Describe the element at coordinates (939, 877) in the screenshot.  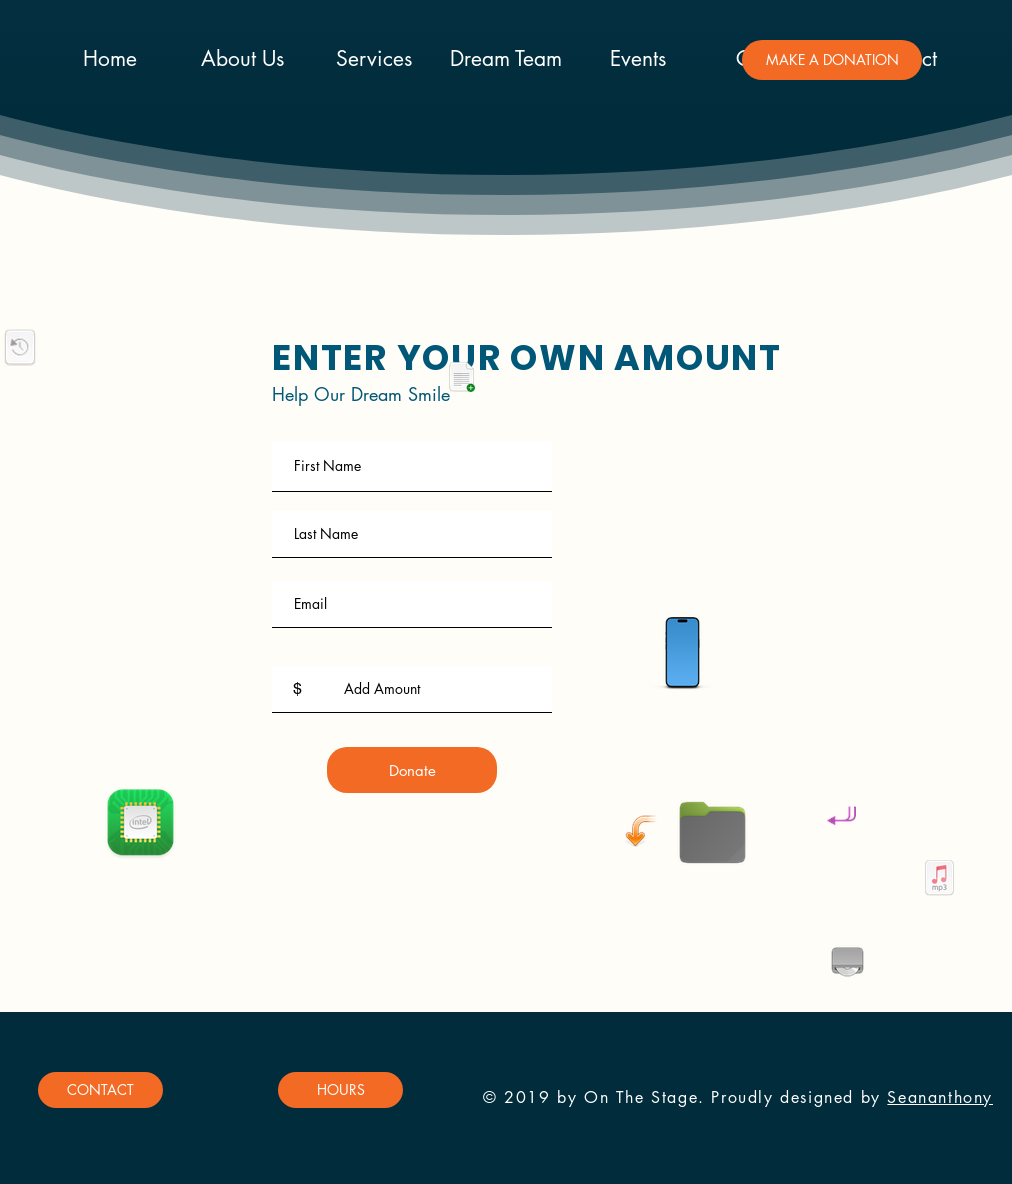
I see `an mp3 audio file` at that location.